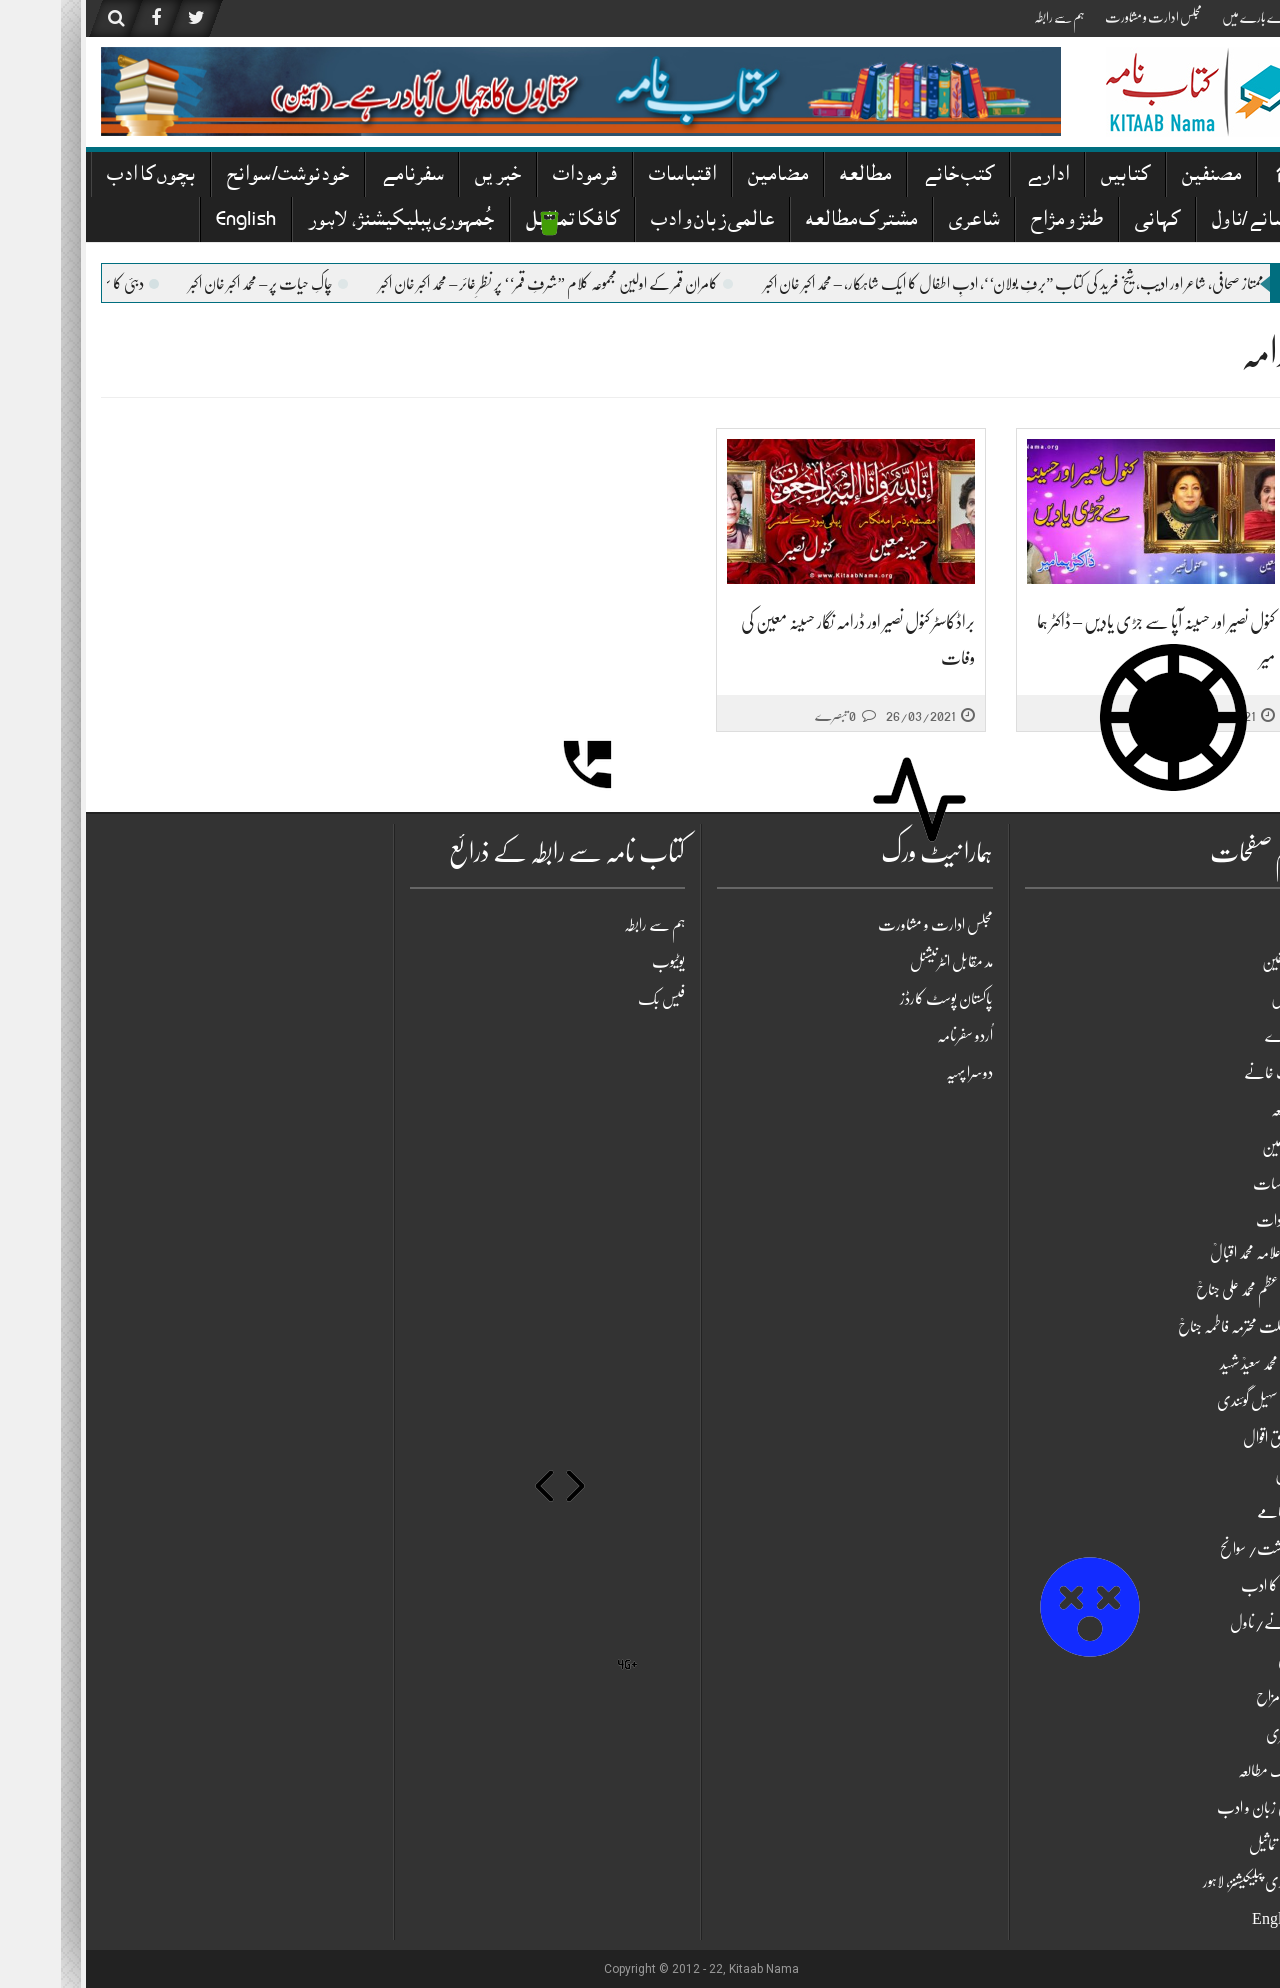 The height and width of the screenshot is (1988, 1280). I want to click on indicates a confused or overwhelmed state, so click(1090, 1607).